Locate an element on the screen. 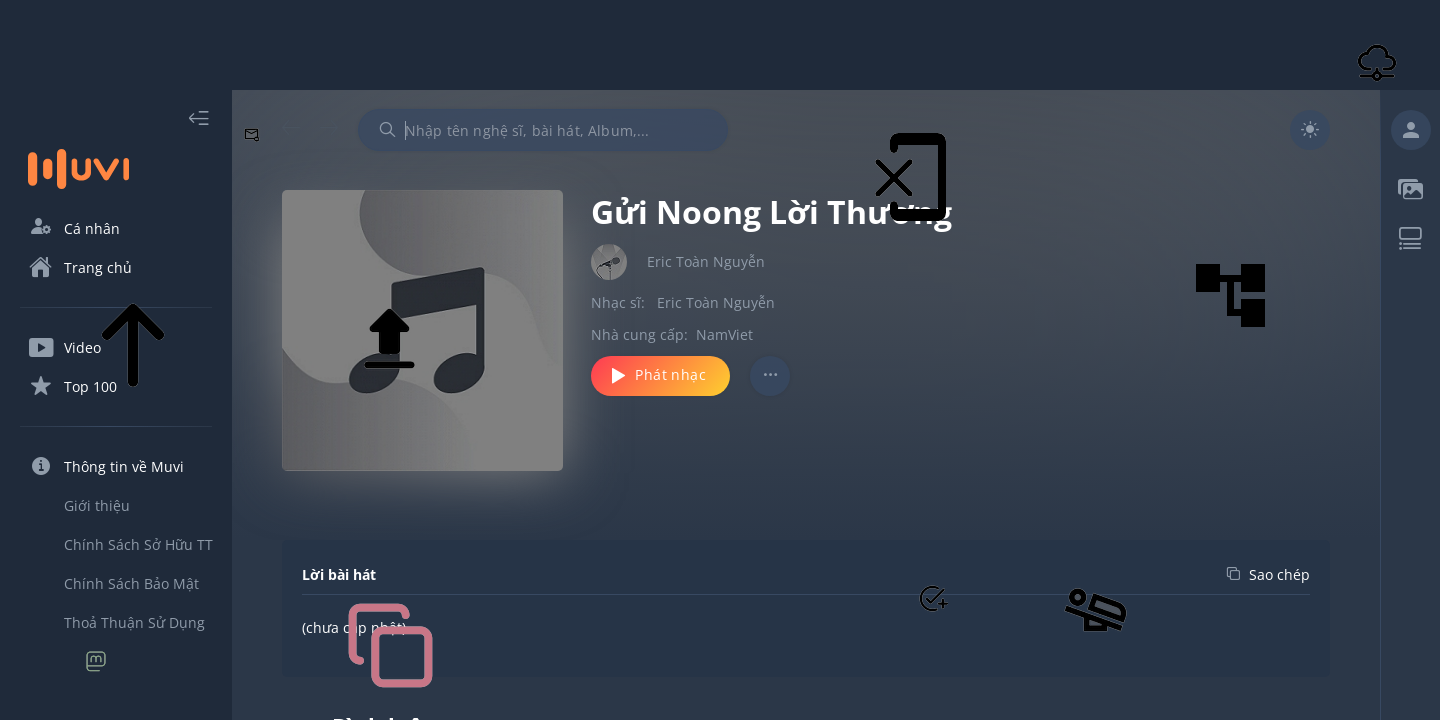 This screenshot has height=720, width=1440. indicates lie-flat seat availability on flight is located at coordinates (1095, 610).